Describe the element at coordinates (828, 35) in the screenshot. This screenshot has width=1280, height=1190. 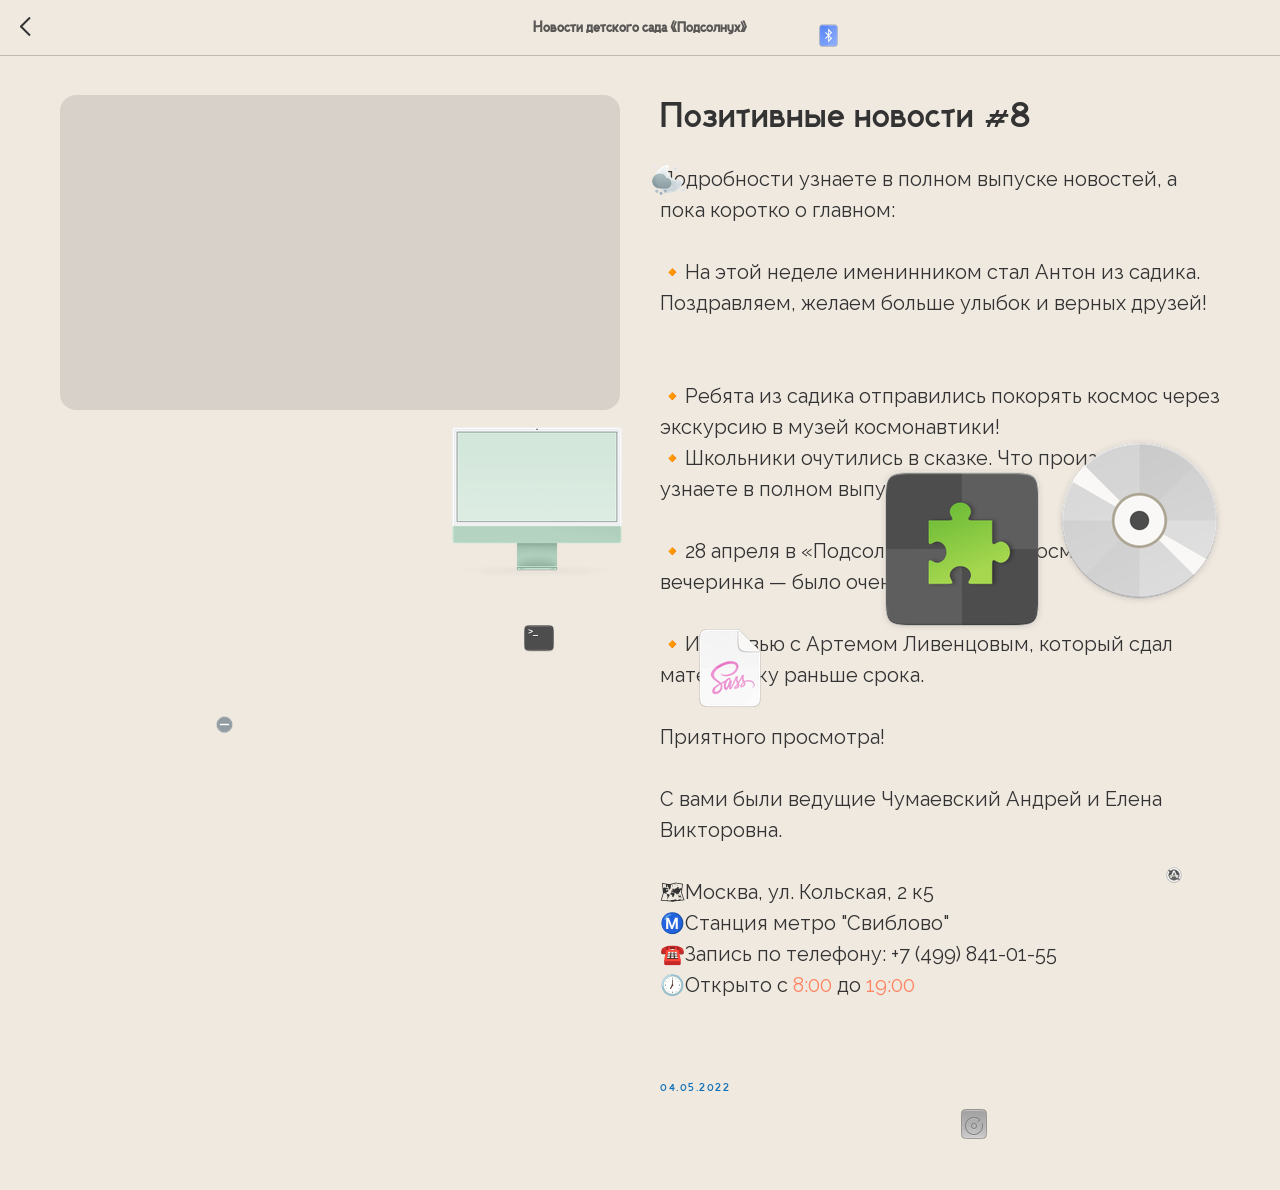
I see `access bluetooth settings` at that location.